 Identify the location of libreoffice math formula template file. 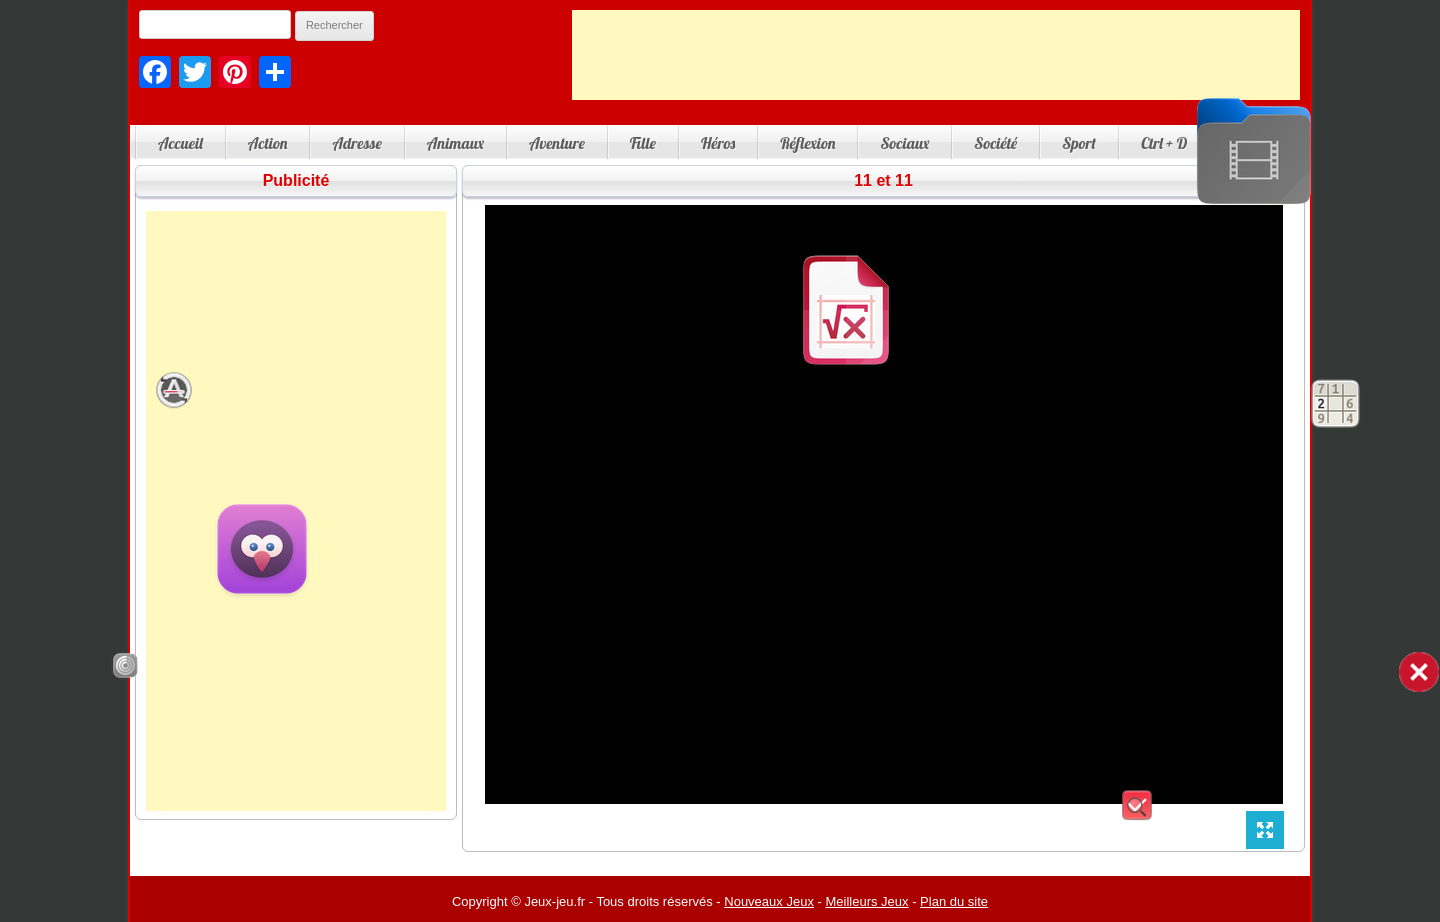
(846, 310).